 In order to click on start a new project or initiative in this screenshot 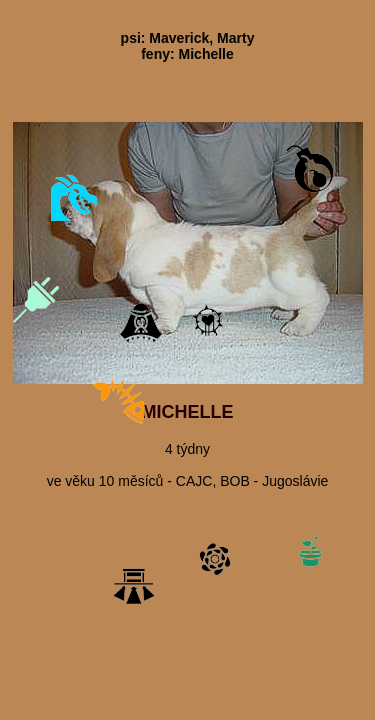, I will do `click(310, 551)`.